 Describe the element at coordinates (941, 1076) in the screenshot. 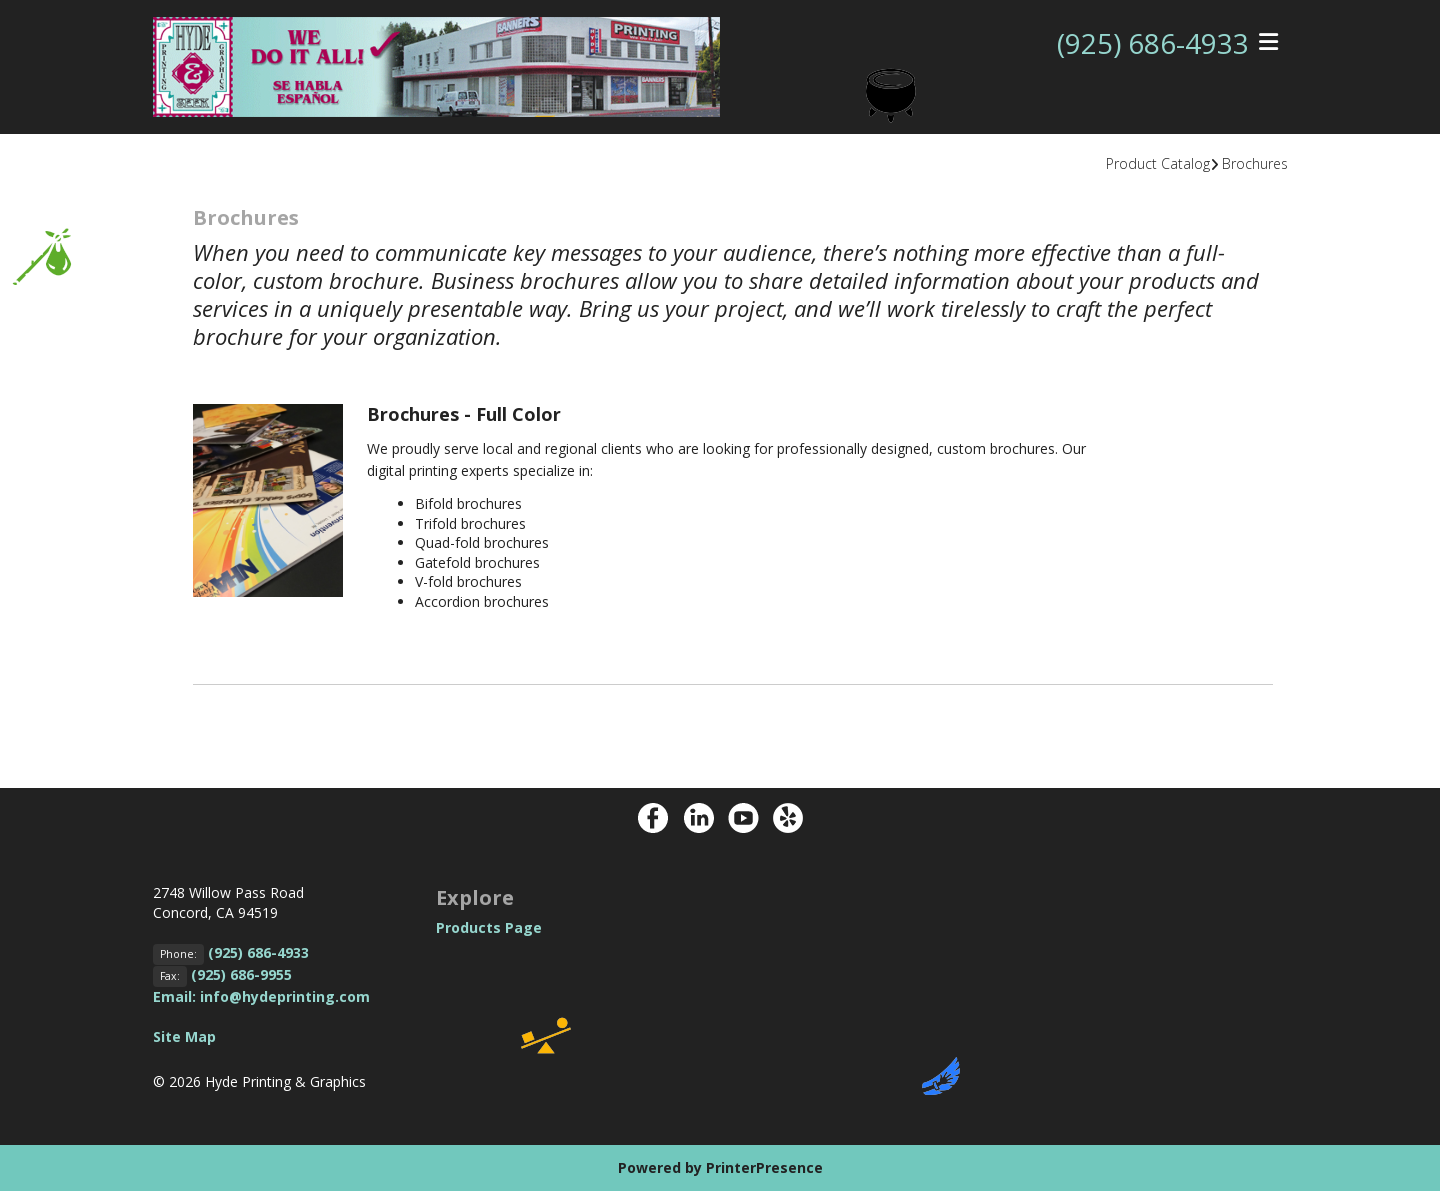

I see `mythical or fantasy character ability` at that location.